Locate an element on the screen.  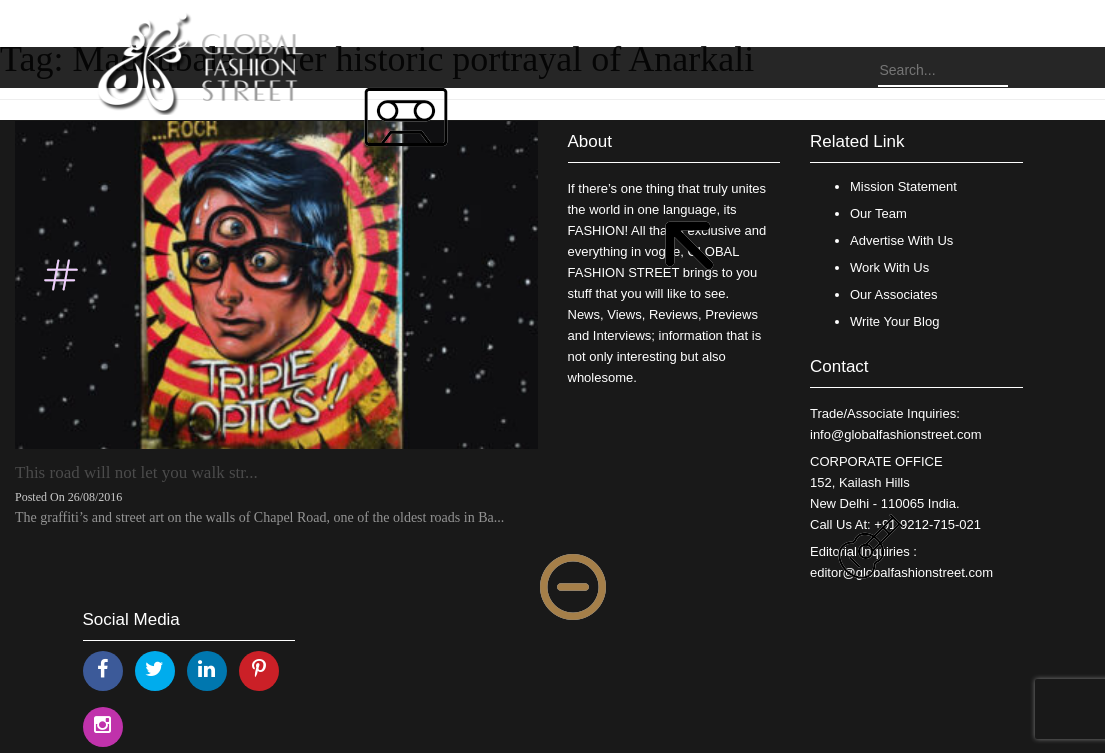
access music or audio content is located at coordinates (870, 547).